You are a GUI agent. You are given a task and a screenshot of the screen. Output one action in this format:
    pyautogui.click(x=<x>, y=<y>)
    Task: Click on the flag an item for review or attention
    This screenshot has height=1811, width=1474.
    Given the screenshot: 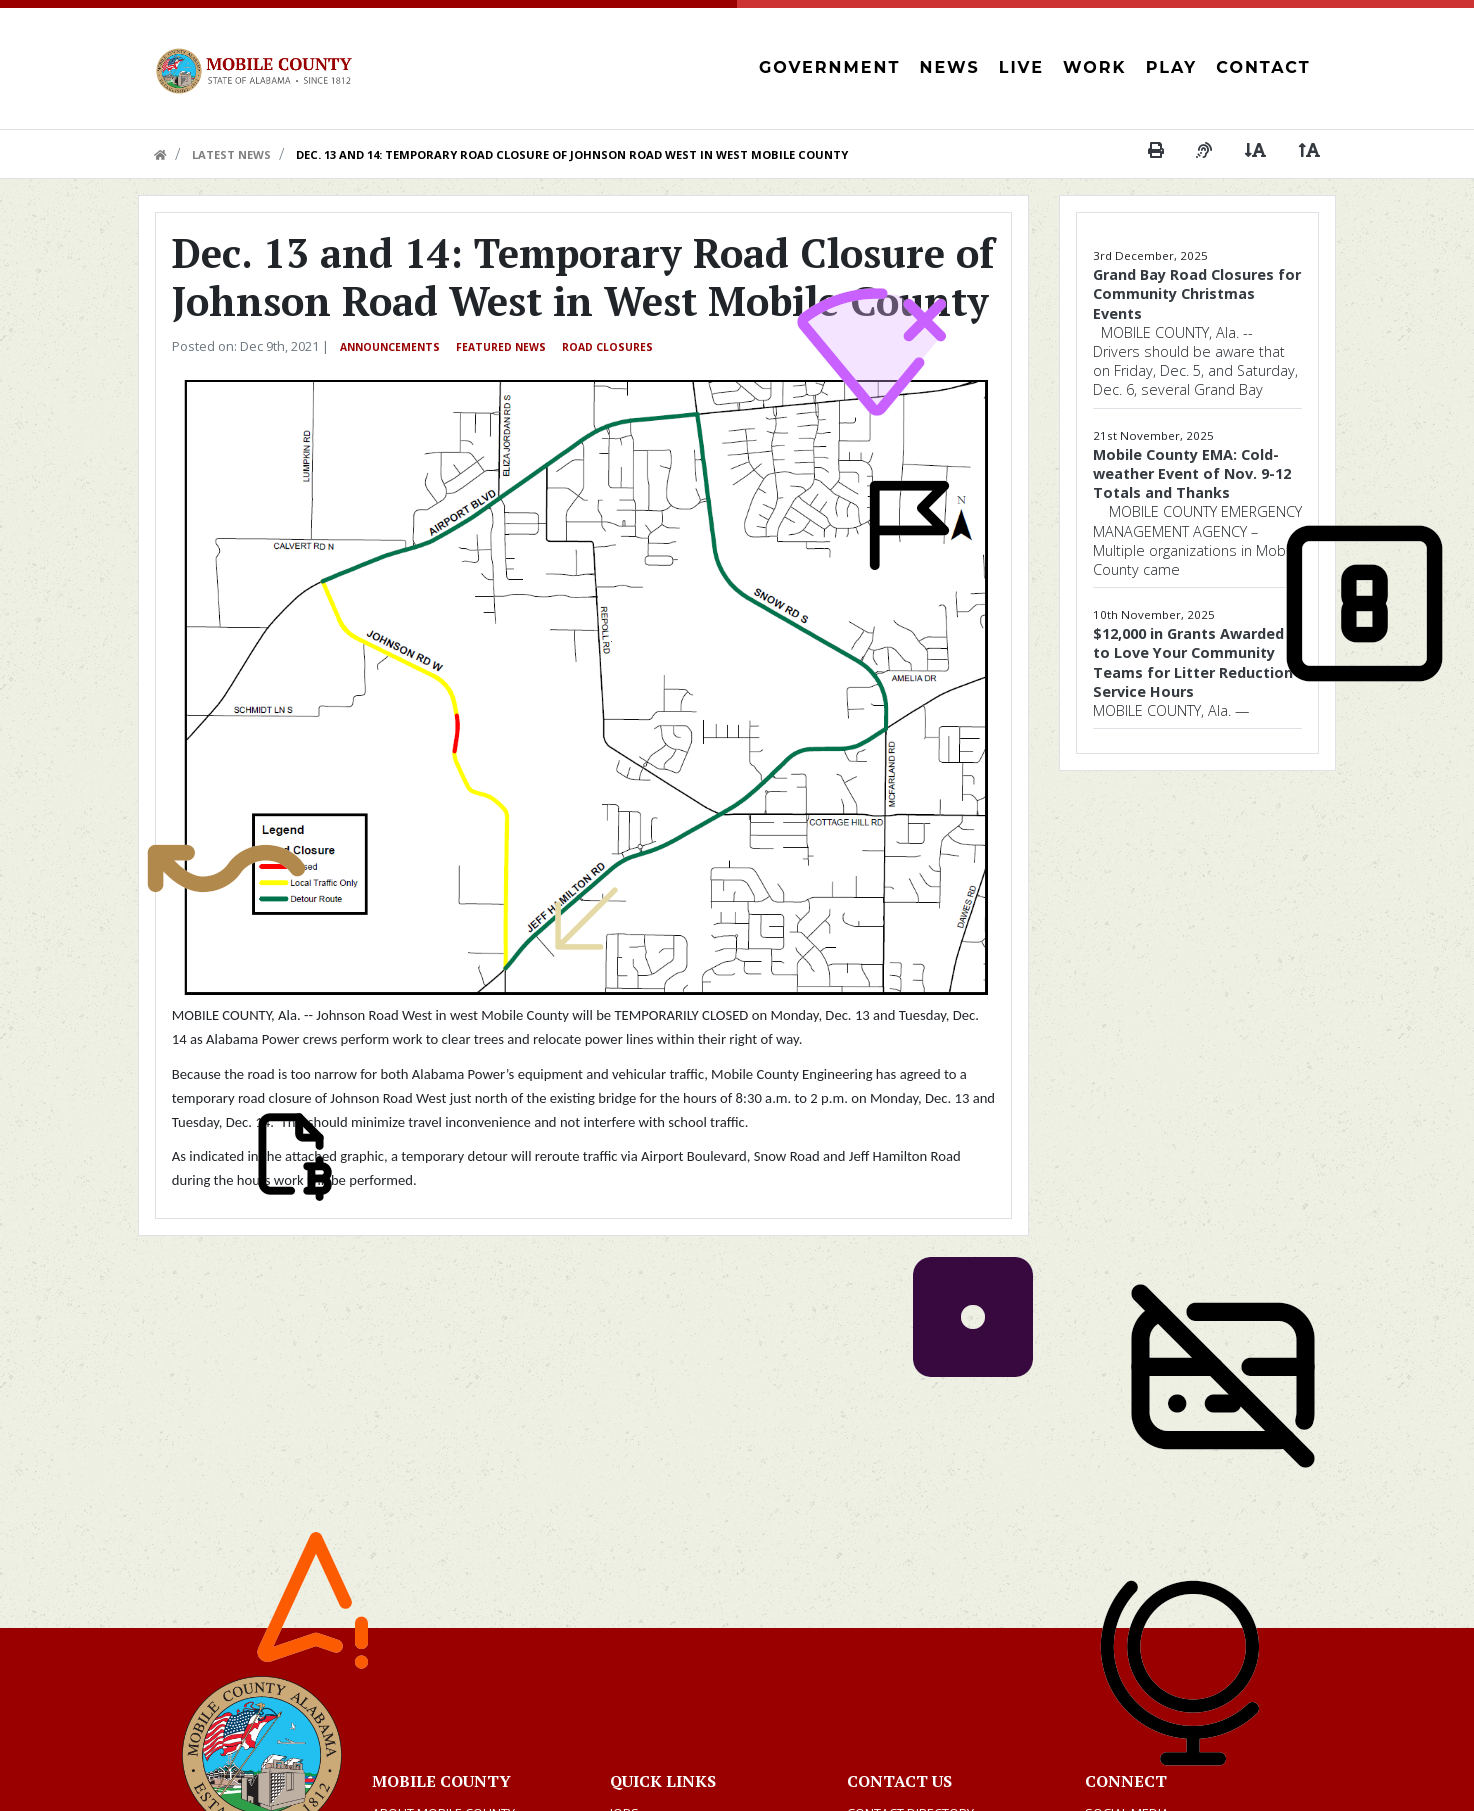 What is the action you would take?
    pyautogui.click(x=909, y=520)
    